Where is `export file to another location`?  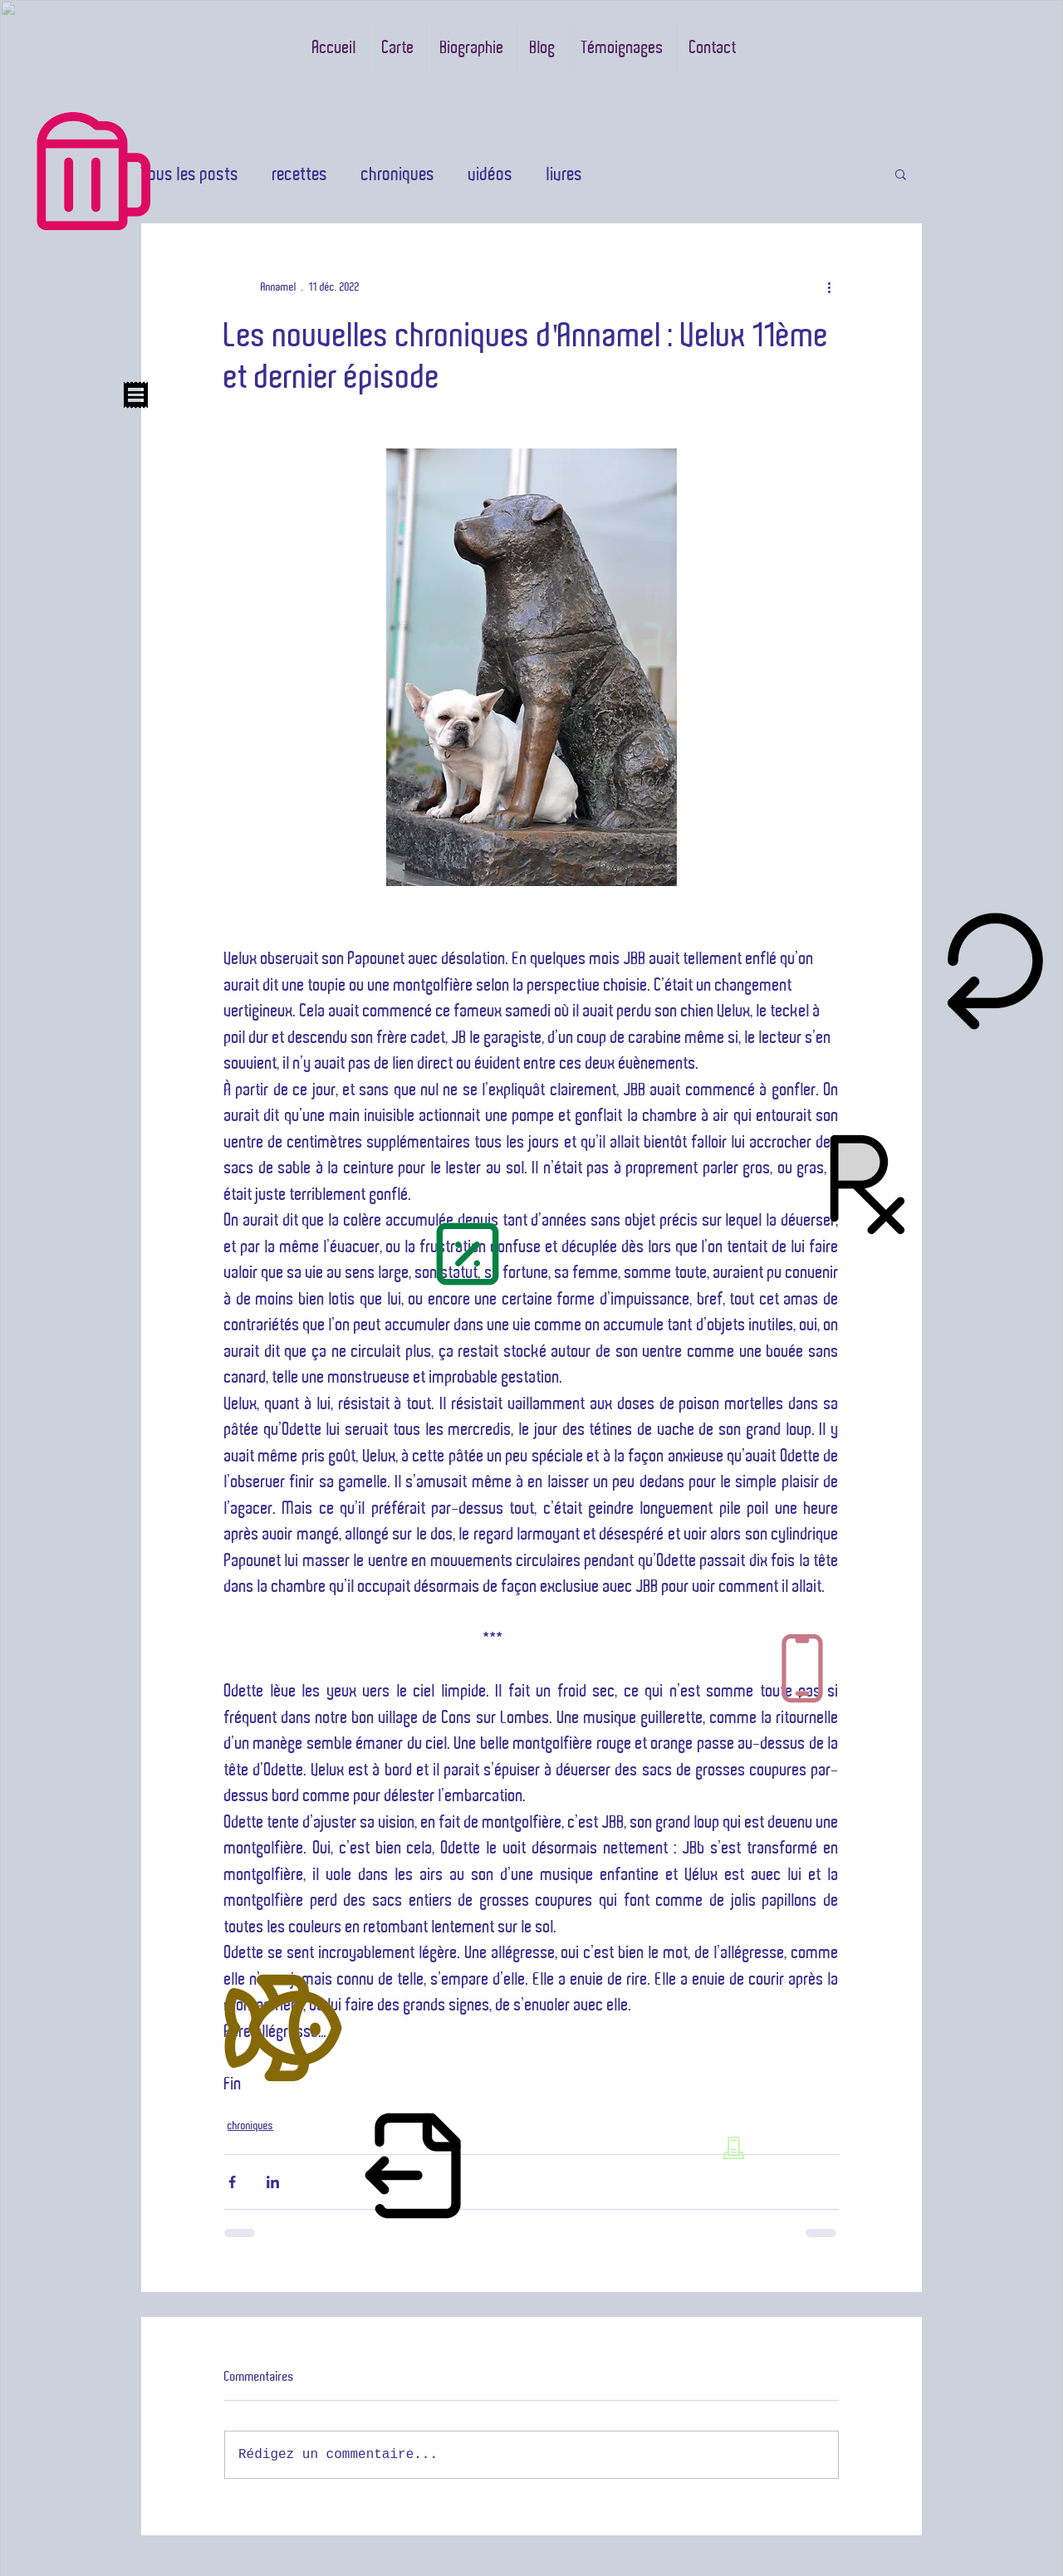 export file to another location is located at coordinates (418, 2166).